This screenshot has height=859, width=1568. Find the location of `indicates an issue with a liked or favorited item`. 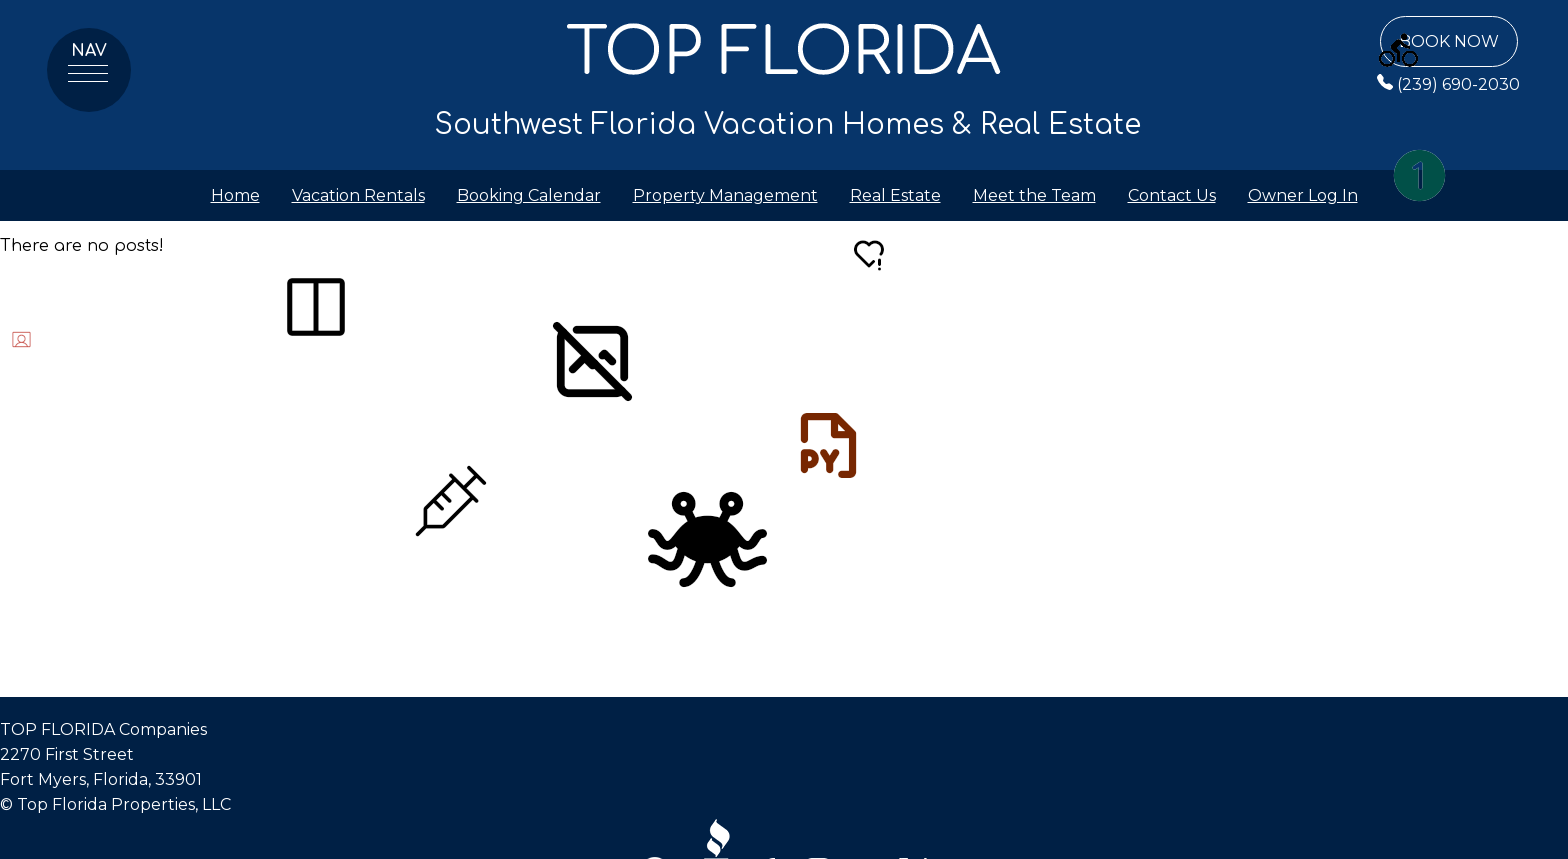

indicates an issue with a liked or favorited item is located at coordinates (869, 254).